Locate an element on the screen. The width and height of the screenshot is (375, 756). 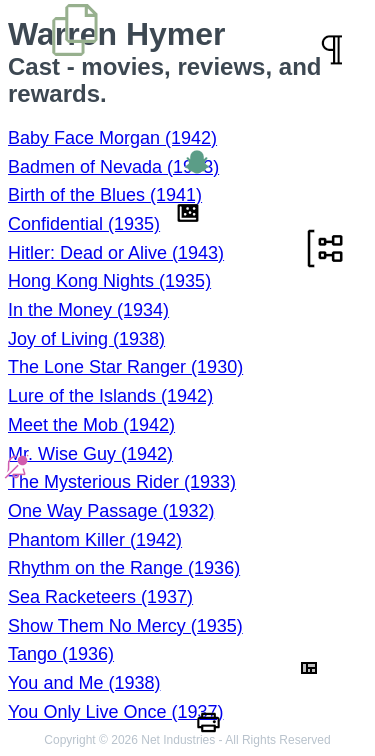
notifications are muted but unread alerts exist is located at coordinates (16, 467).